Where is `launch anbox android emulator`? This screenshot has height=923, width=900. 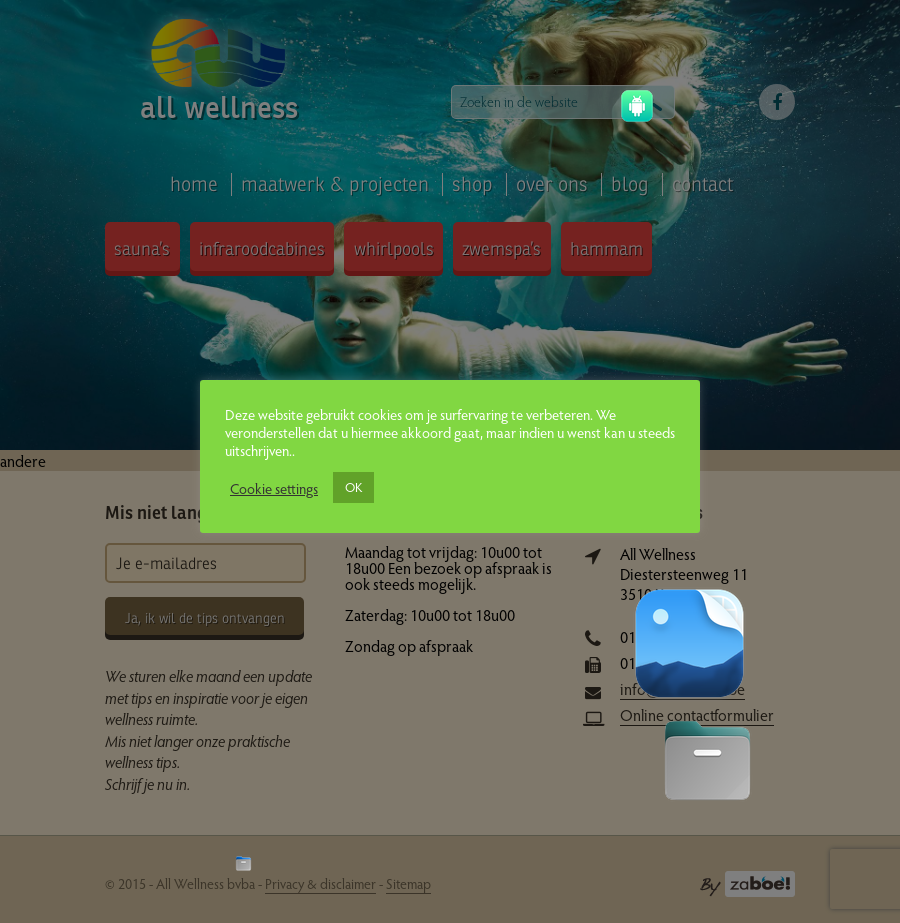 launch anbox android emulator is located at coordinates (637, 106).